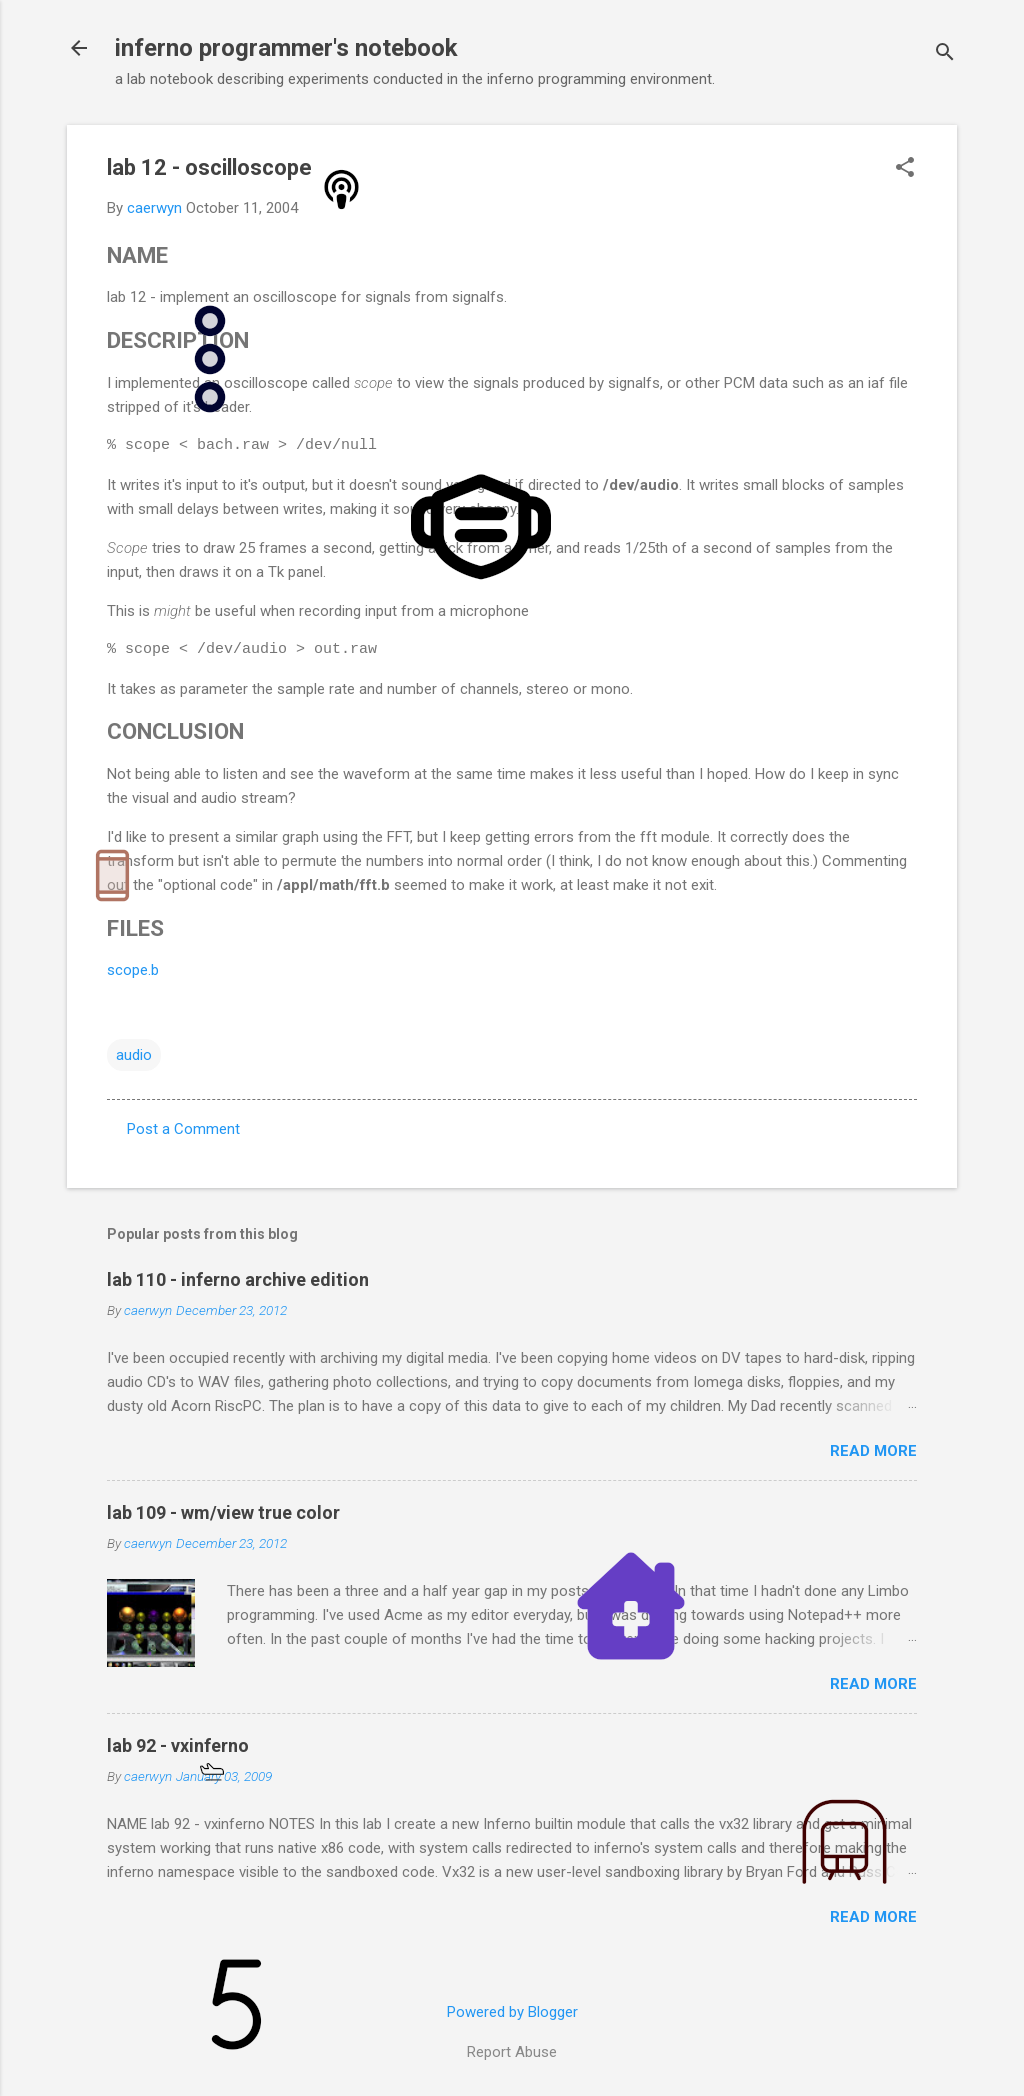 This screenshot has height=2096, width=1024. I want to click on access podcast library, so click(341, 189).